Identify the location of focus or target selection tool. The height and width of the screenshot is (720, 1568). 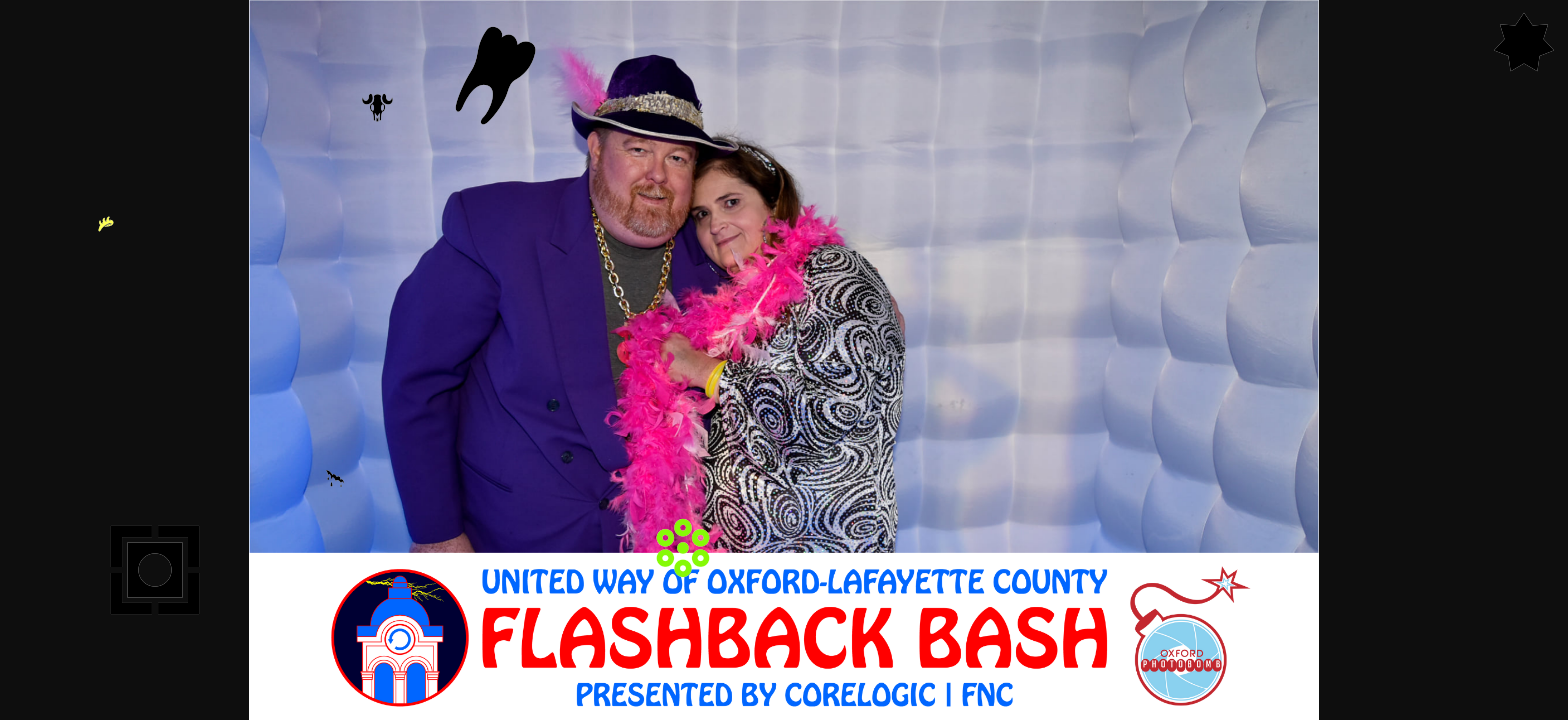
(155, 570).